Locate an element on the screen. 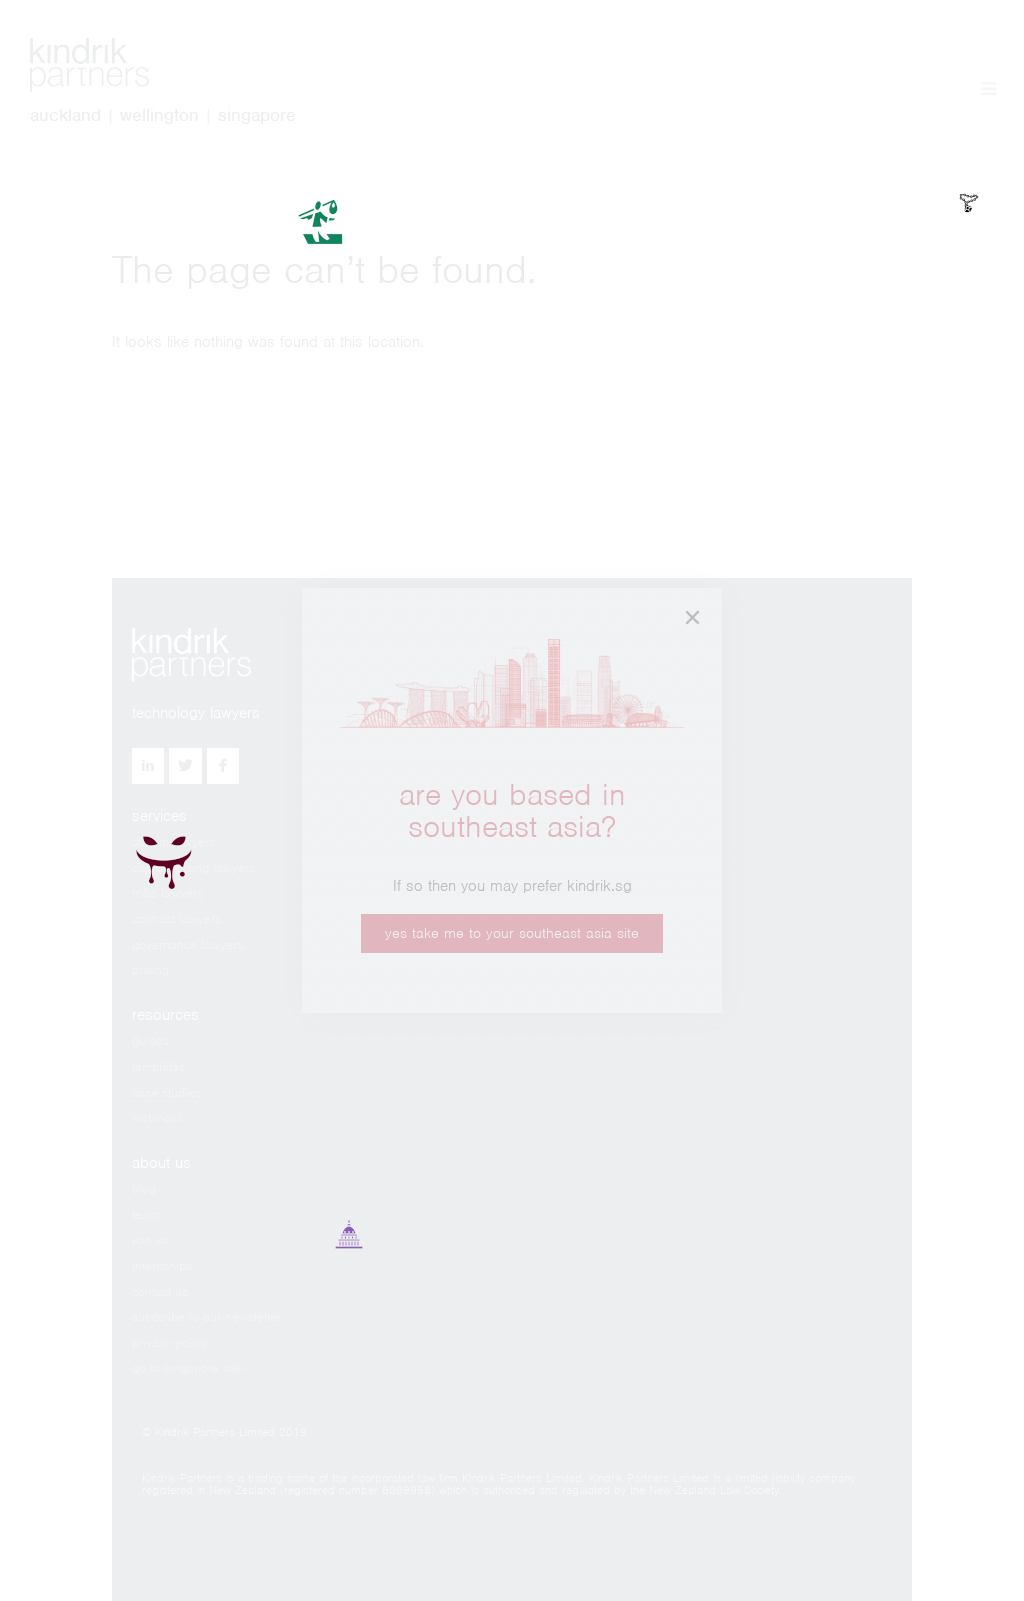  access government or legislative information is located at coordinates (349, 1234).